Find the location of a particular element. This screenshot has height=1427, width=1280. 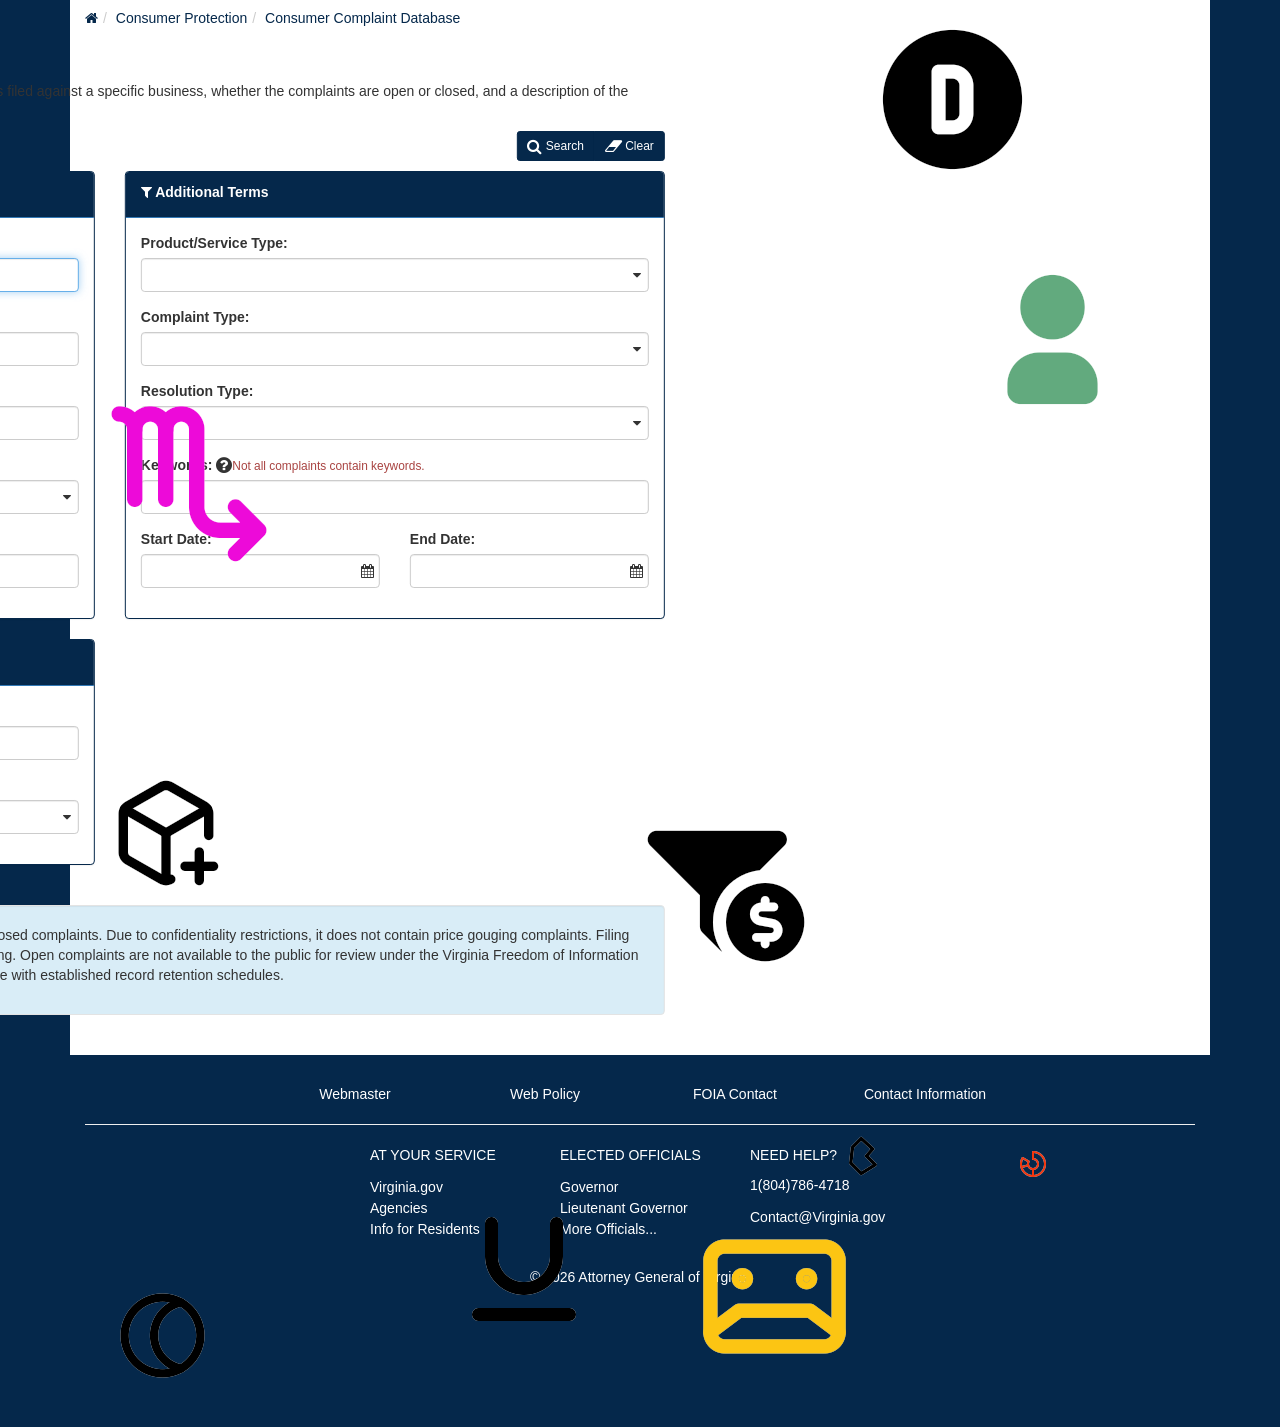

toggle dark mode or night theme is located at coordinates (162, 1335).